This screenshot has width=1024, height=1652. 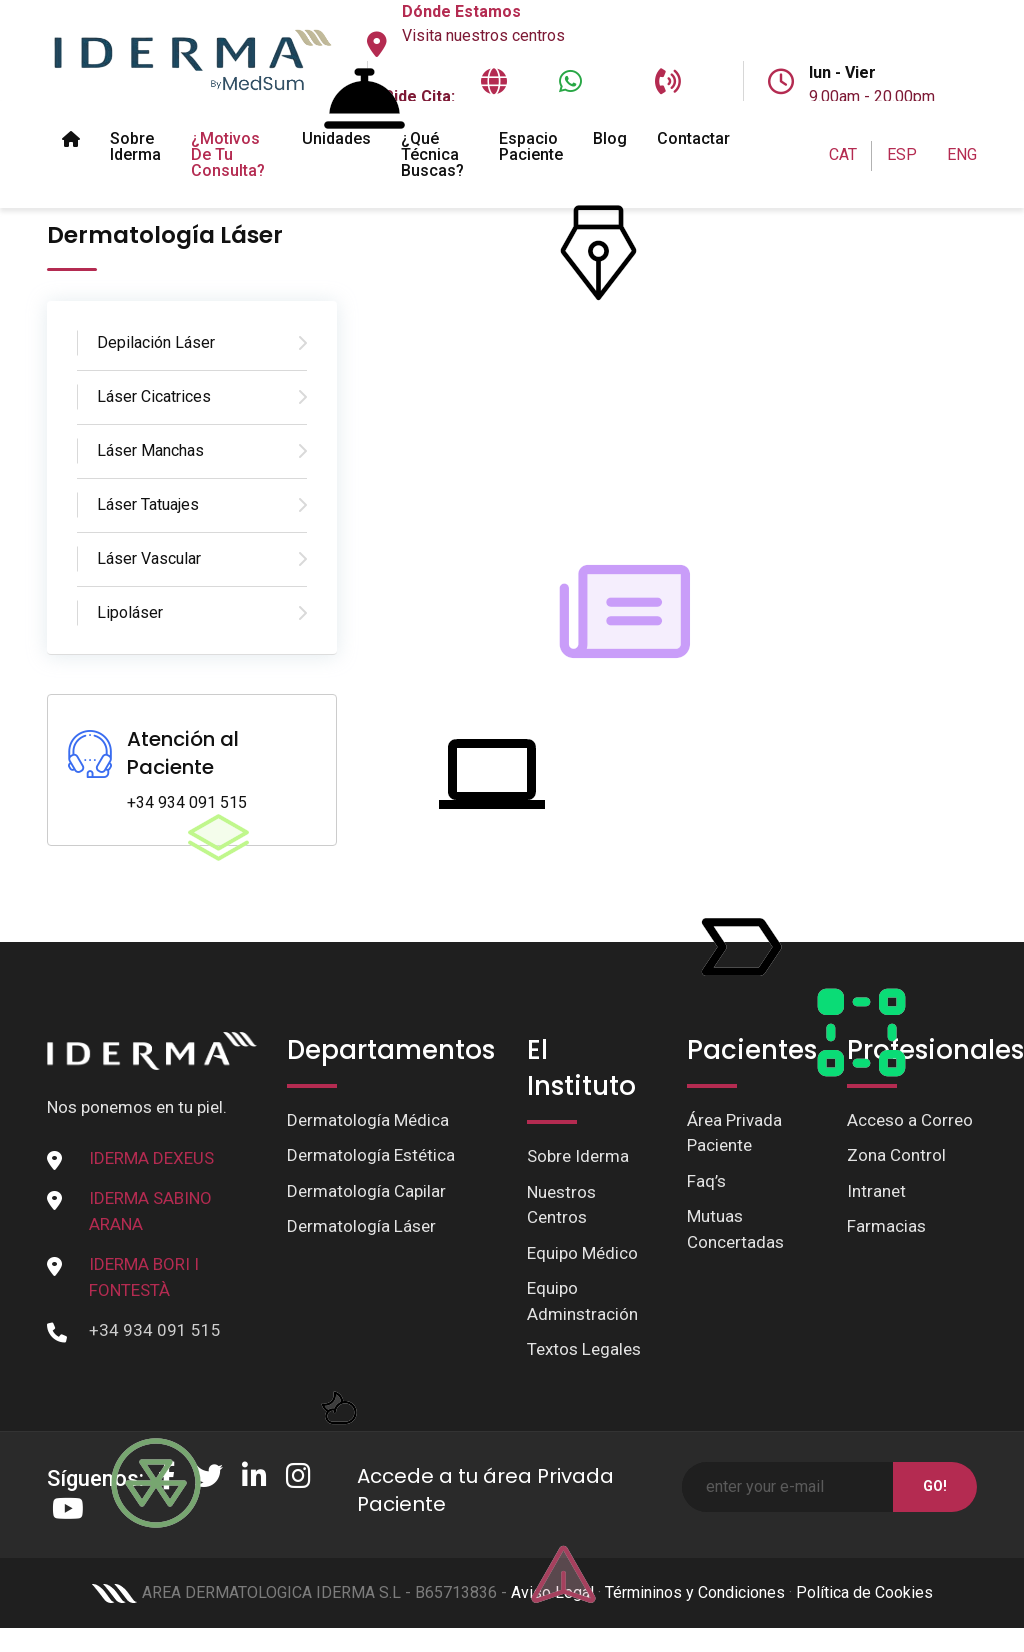 What do you see at coordinates (861, 1032) in the screenshot?
I see `set transform anchor to top-left corner` at bounding box center [861, 1032].